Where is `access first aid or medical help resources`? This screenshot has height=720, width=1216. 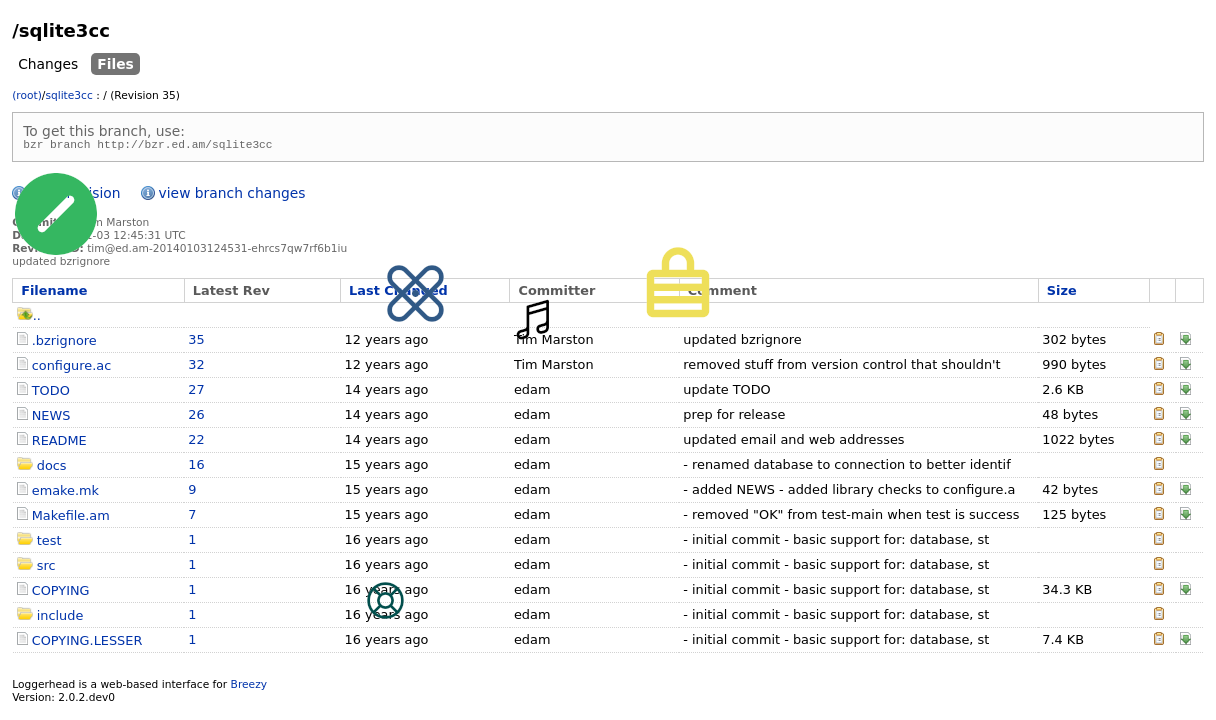
access first aid or medical help resources is located at coordinates (415, 293).